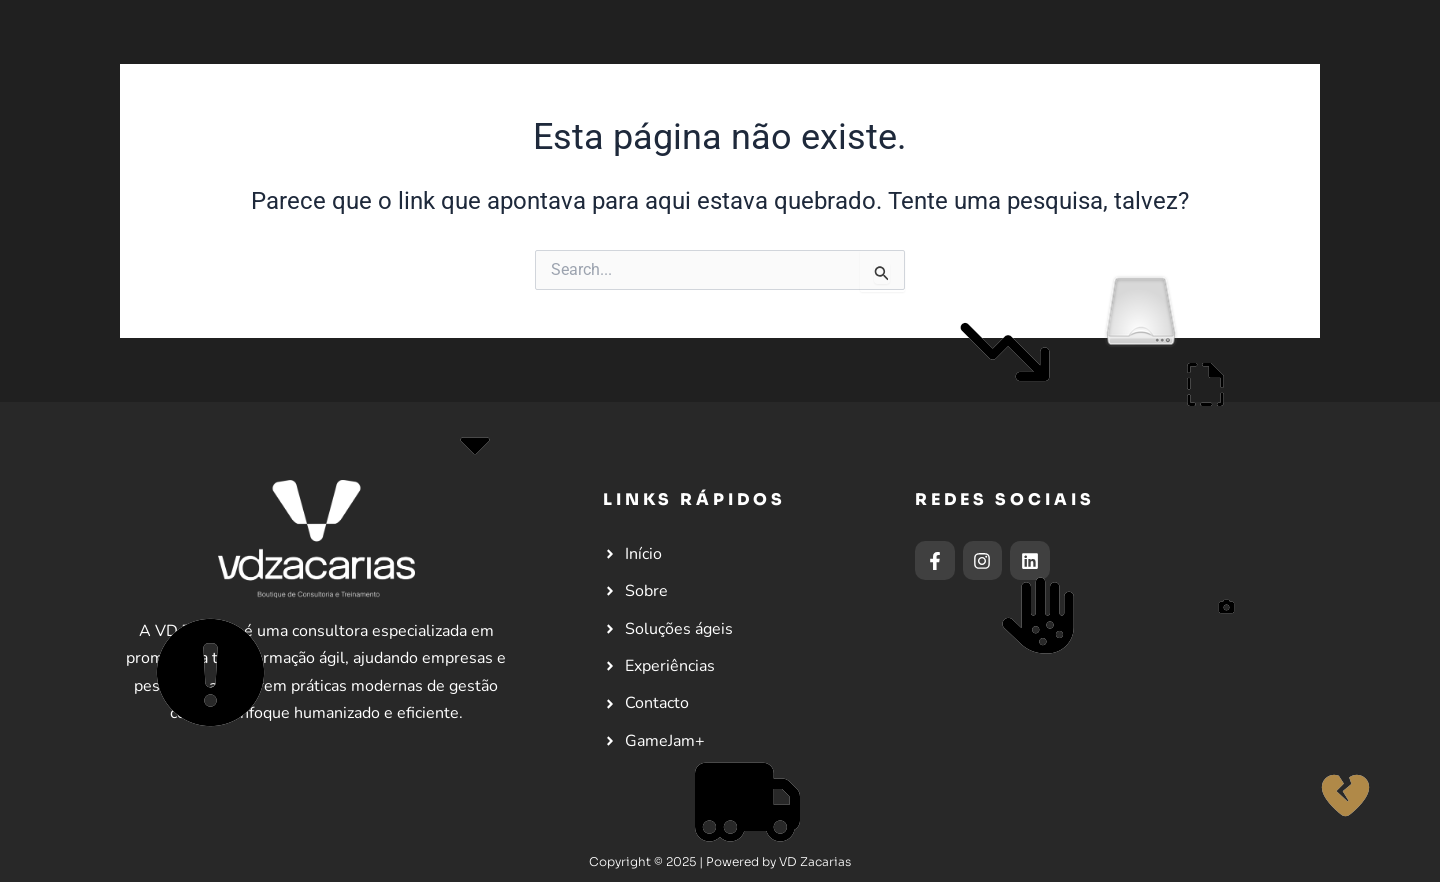 The width and height of the screenshot is (1440, 882). Describe the element at coordinates (747, 799) in the screenshot. I see `track your delivery or shipment` at that location.